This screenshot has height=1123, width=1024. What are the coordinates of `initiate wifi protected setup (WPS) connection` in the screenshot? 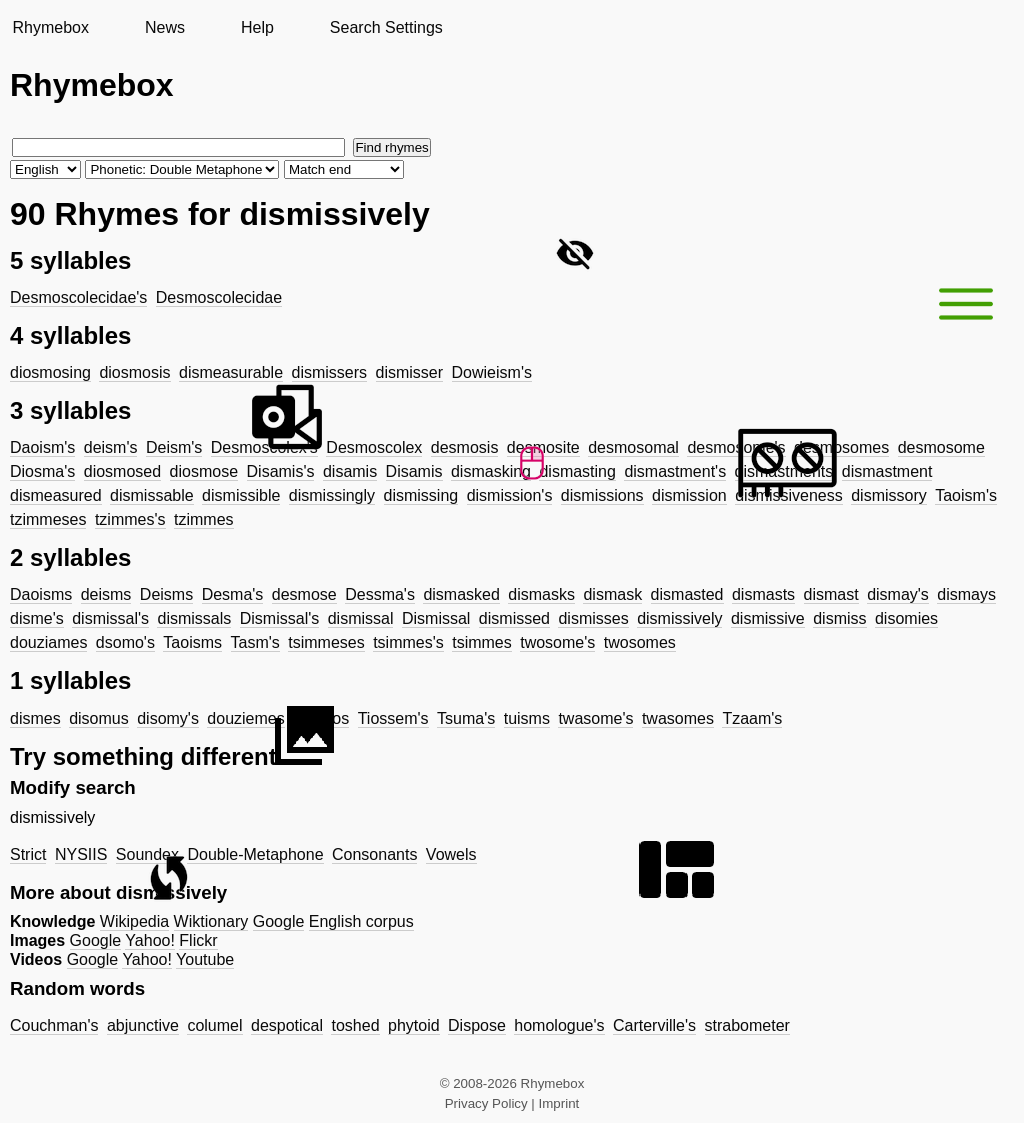 It's located at (169, 878).